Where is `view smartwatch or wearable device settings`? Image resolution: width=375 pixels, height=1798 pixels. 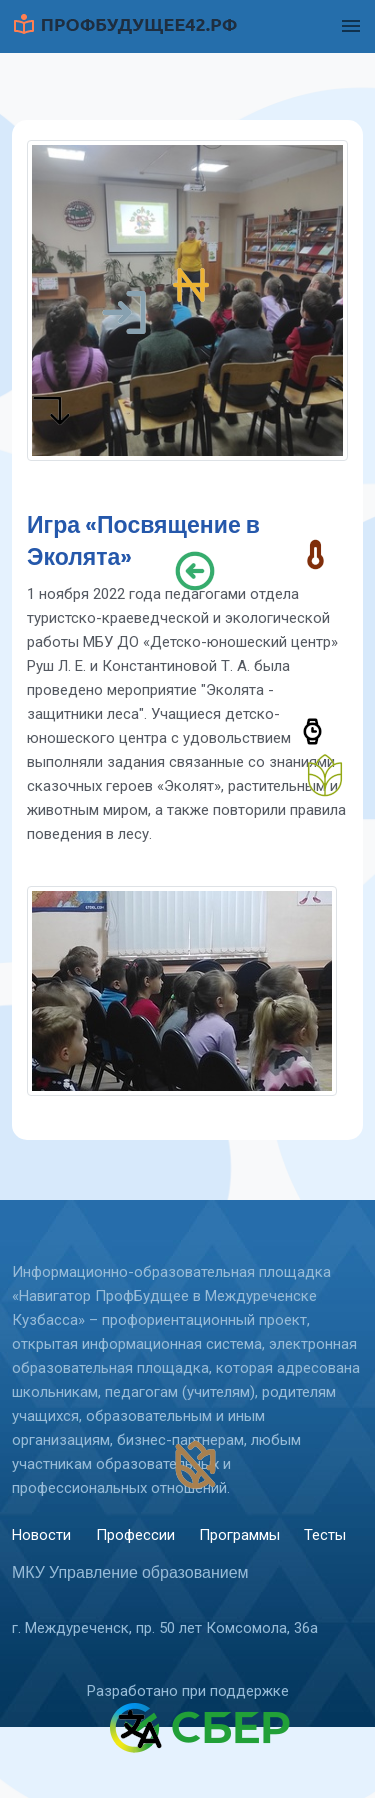 view smartwatch or wearable device settings is located at coordinates (312, 731).